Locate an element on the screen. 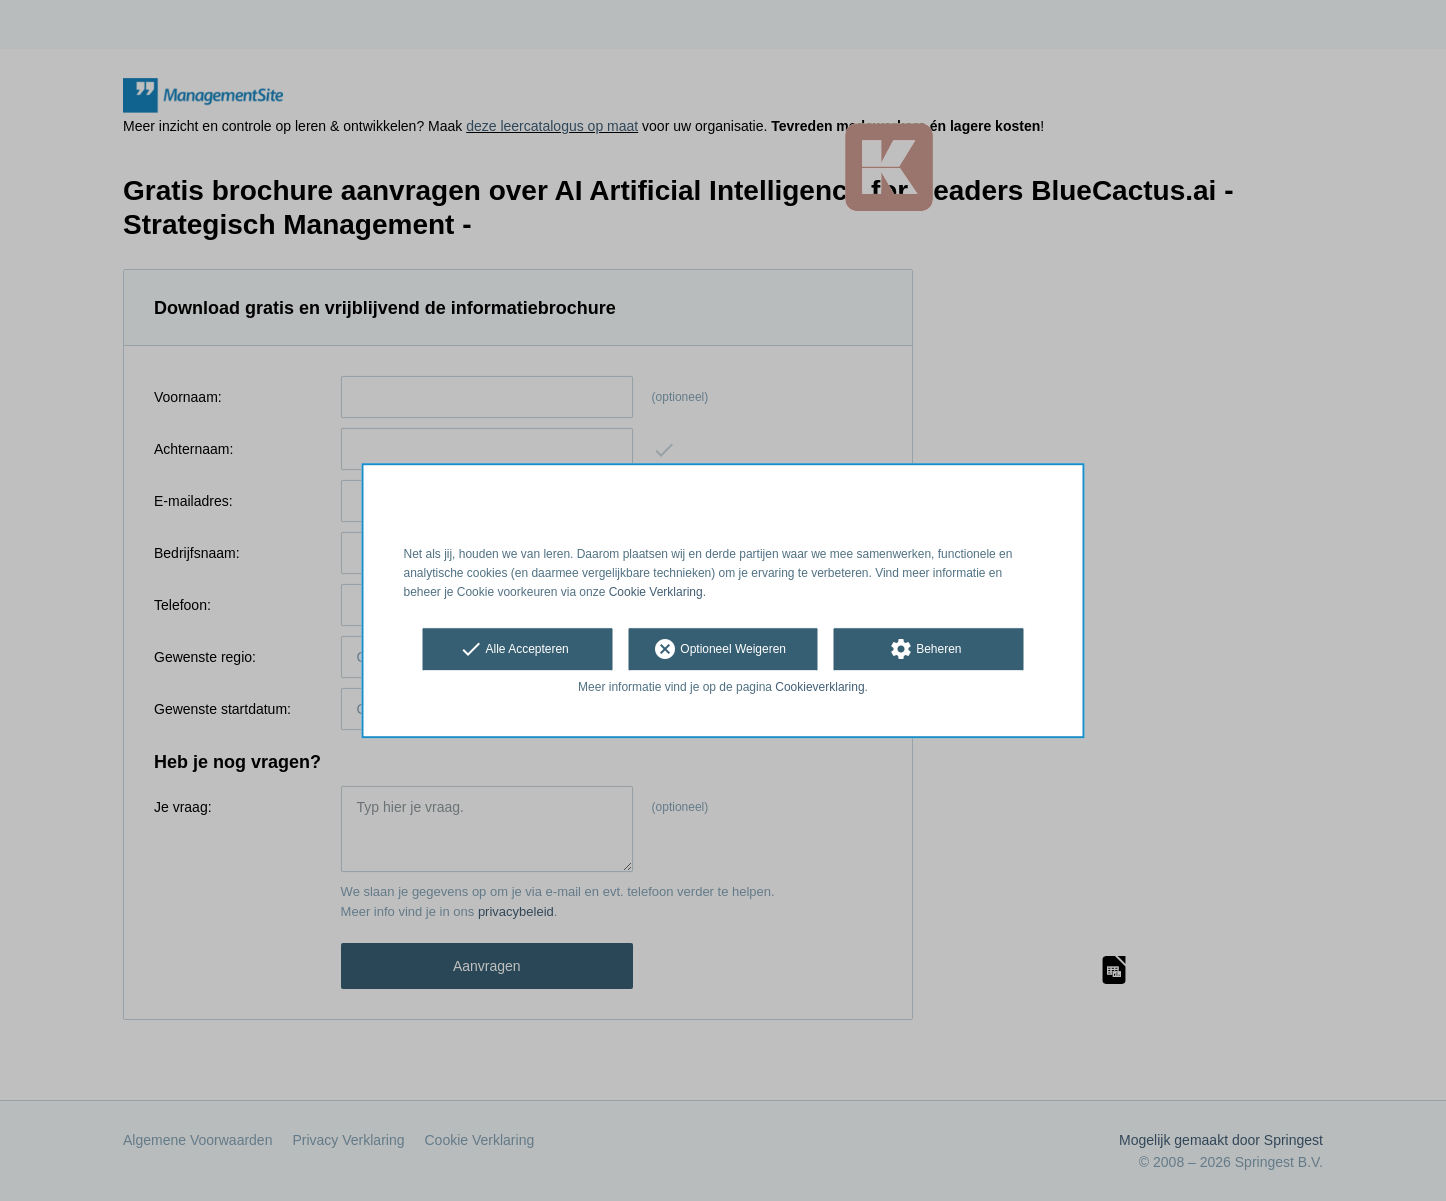 The image size is (1446, 1201). open LibreOffice Calc spreadsheet application is located at coordinates (1114, 970).